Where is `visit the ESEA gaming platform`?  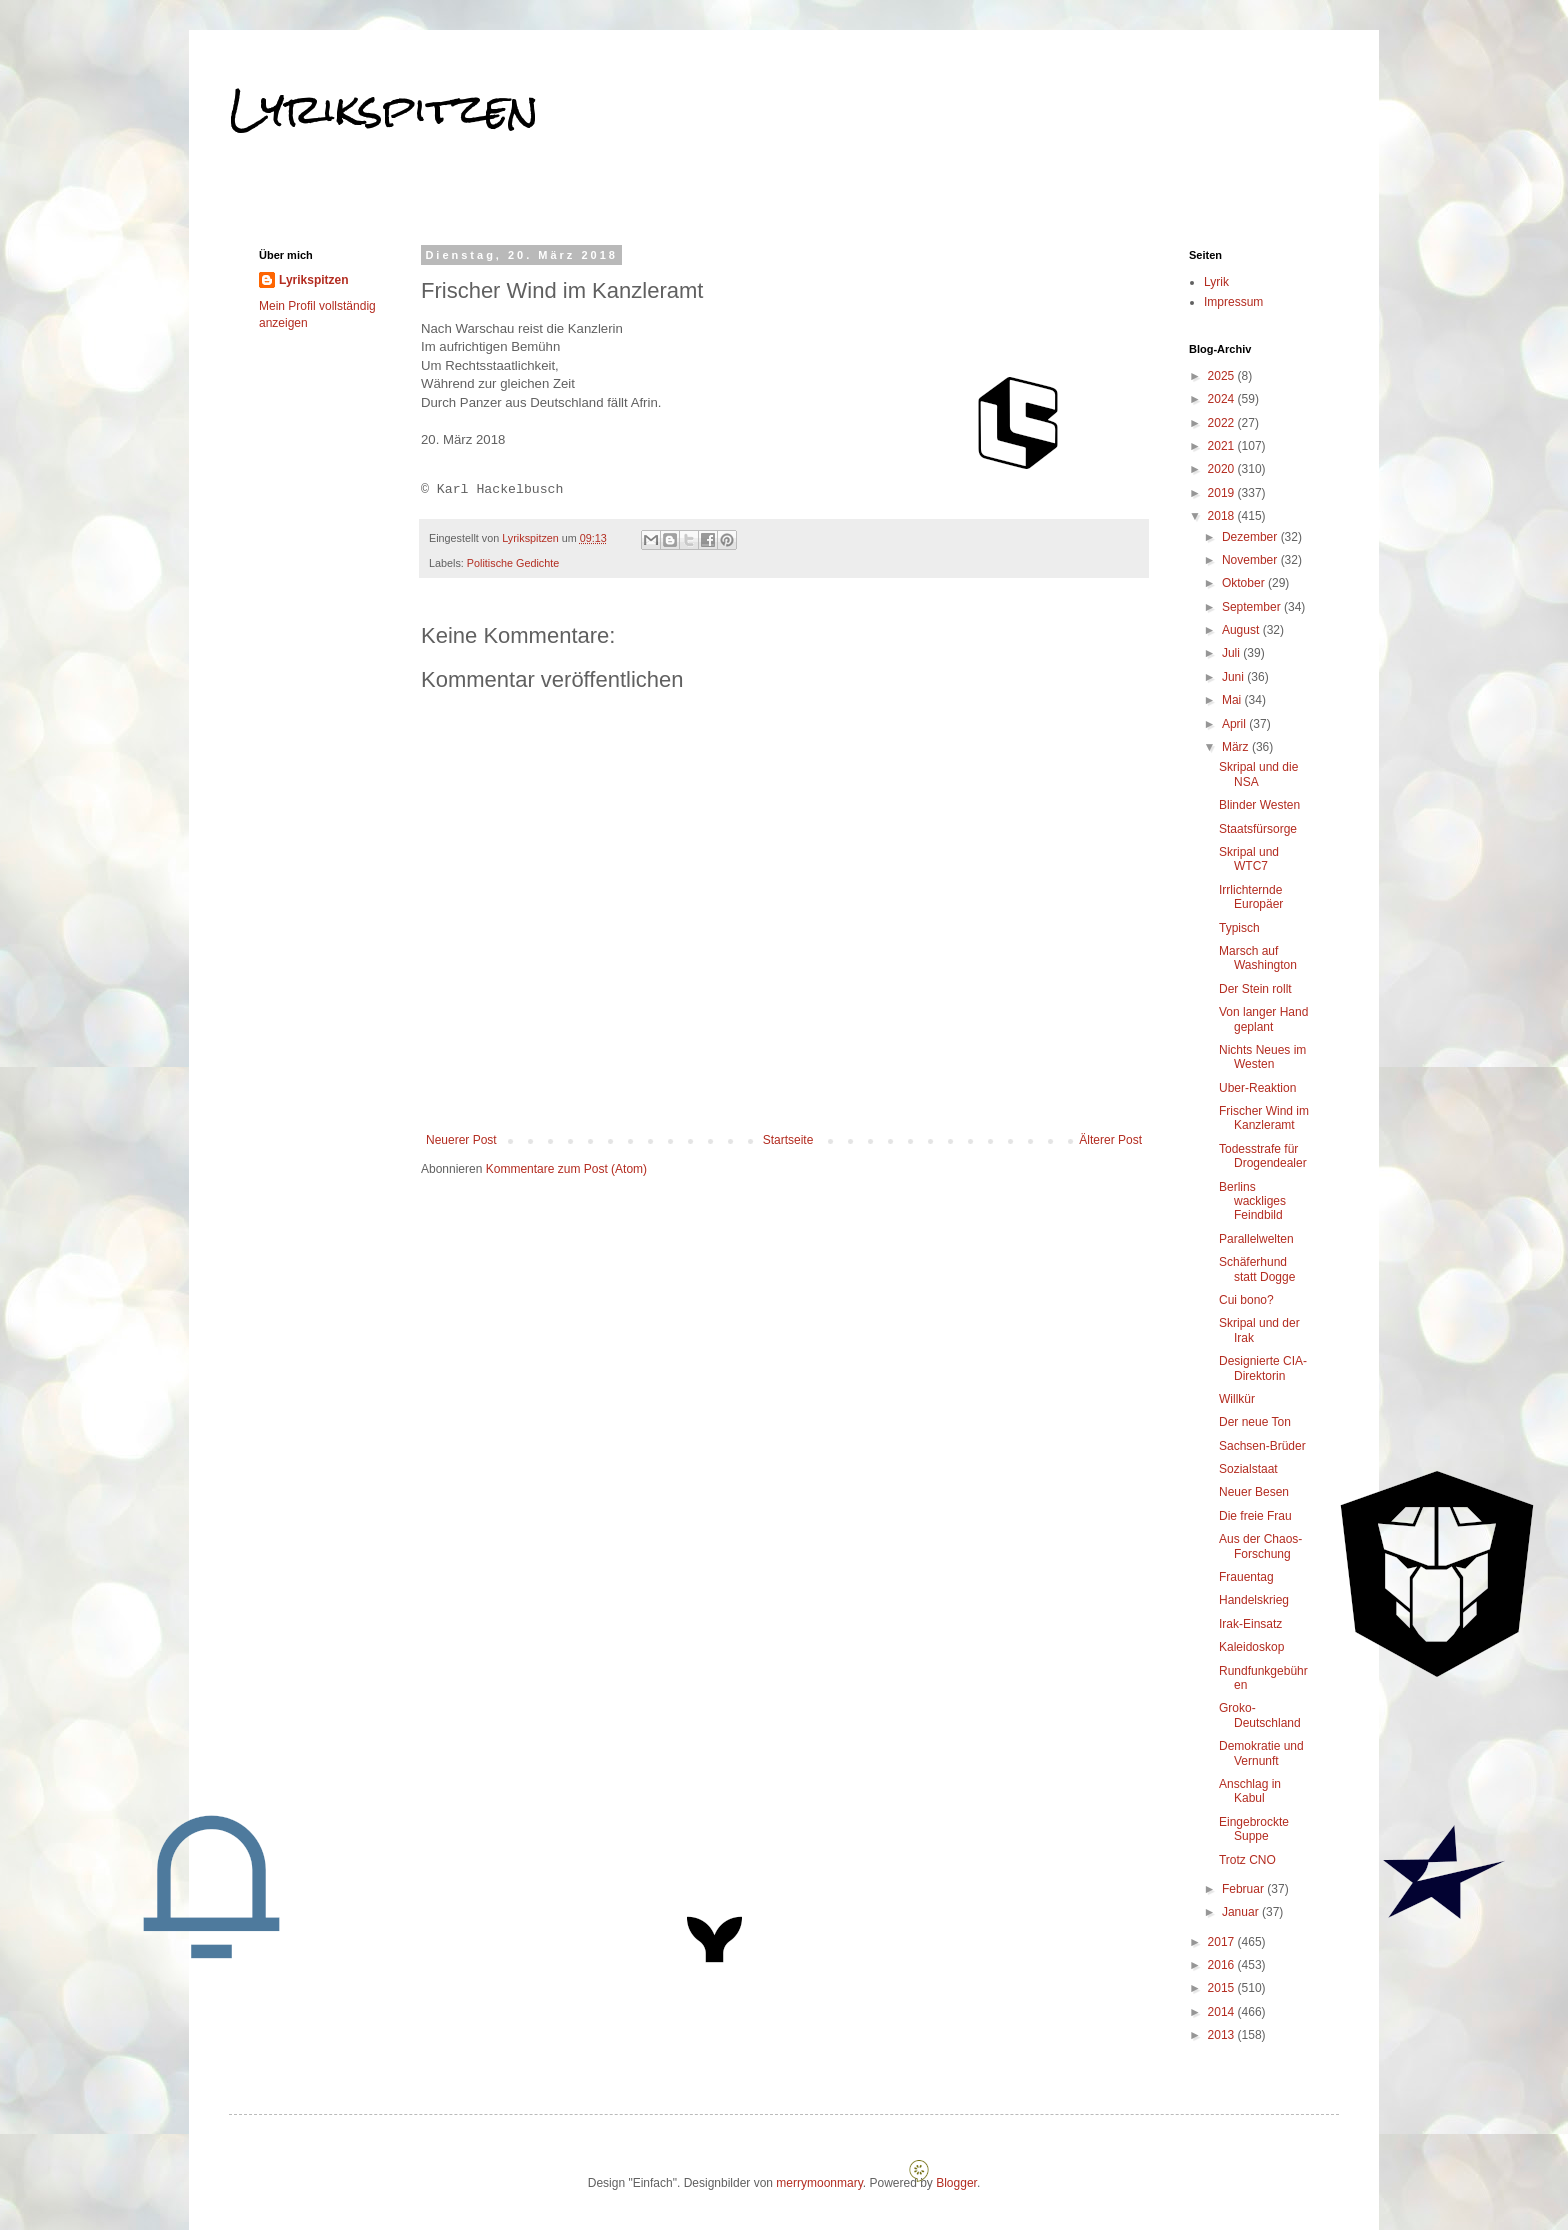
visit the ESEA gaming platform is located at coordinates (1444, 1872).